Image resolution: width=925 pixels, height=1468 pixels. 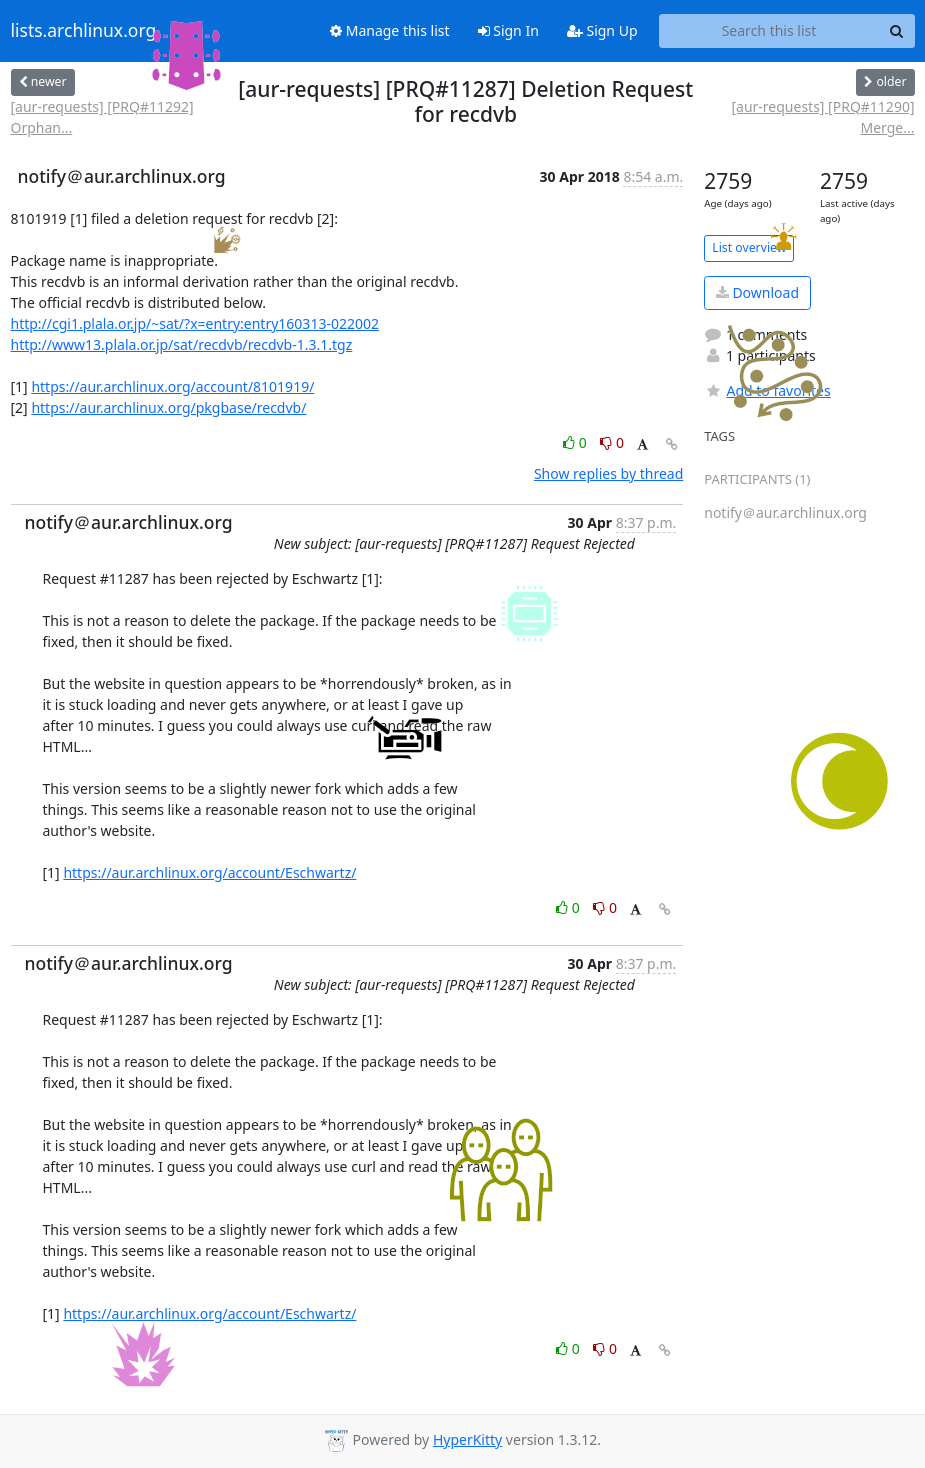 I want to click on start recording video, so click(x=404, y=737).